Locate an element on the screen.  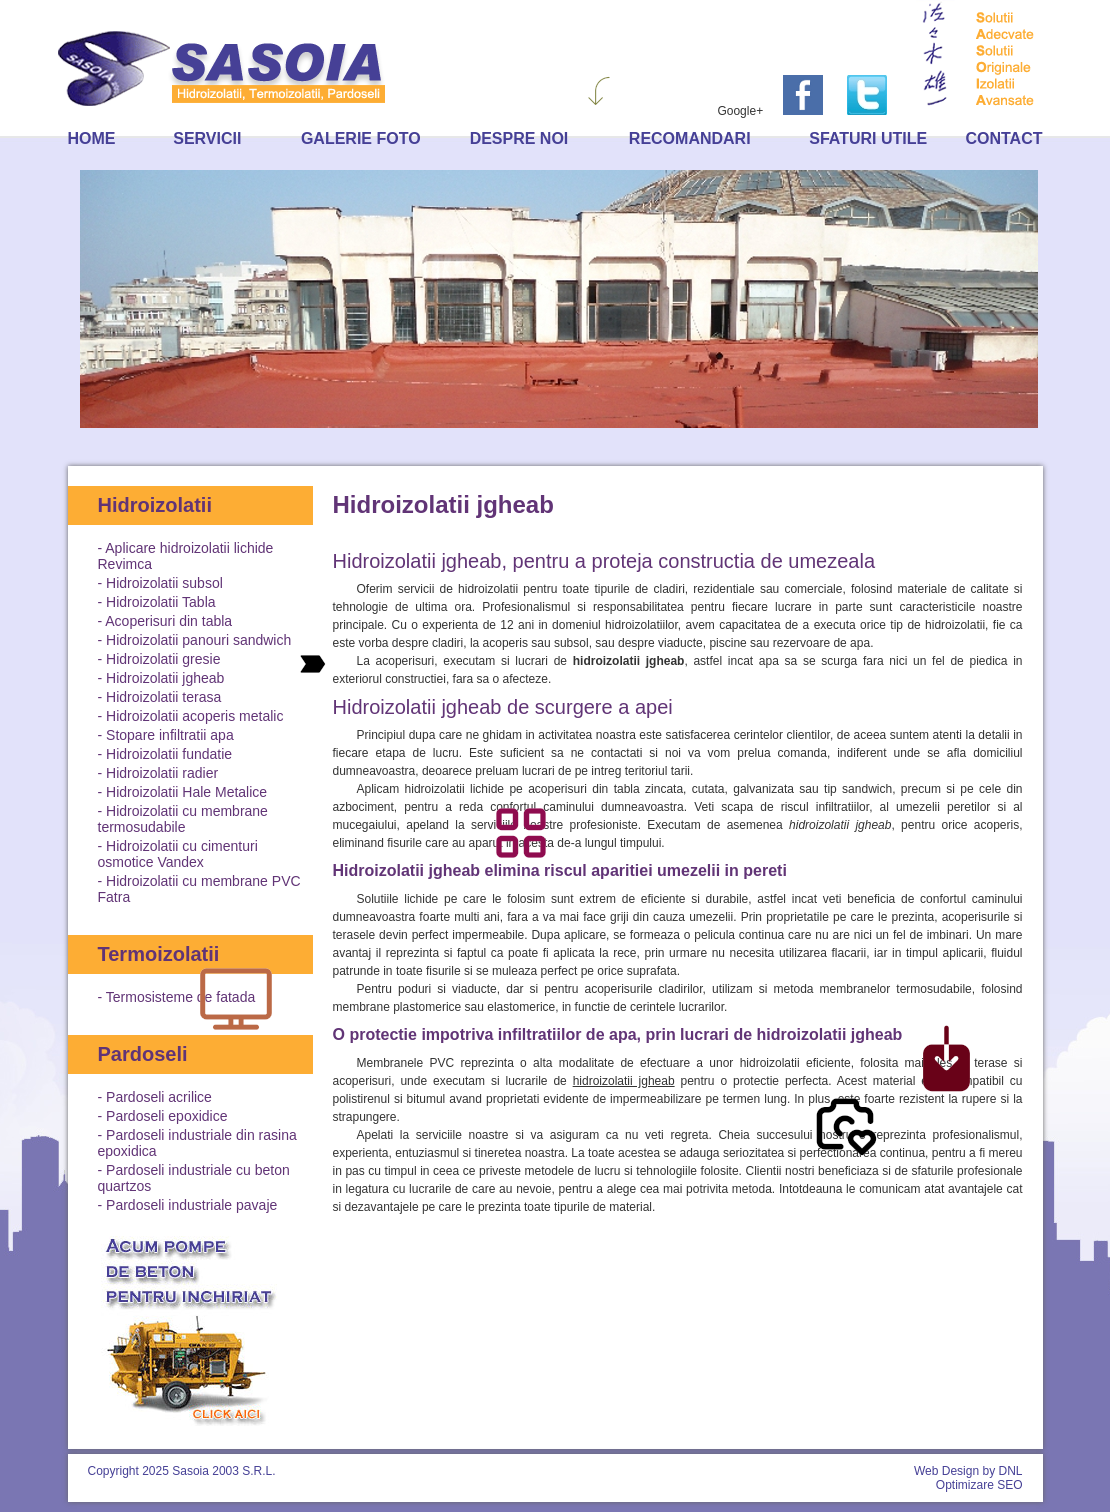
access tv or video streaming options is located at coordinates (236, 999).